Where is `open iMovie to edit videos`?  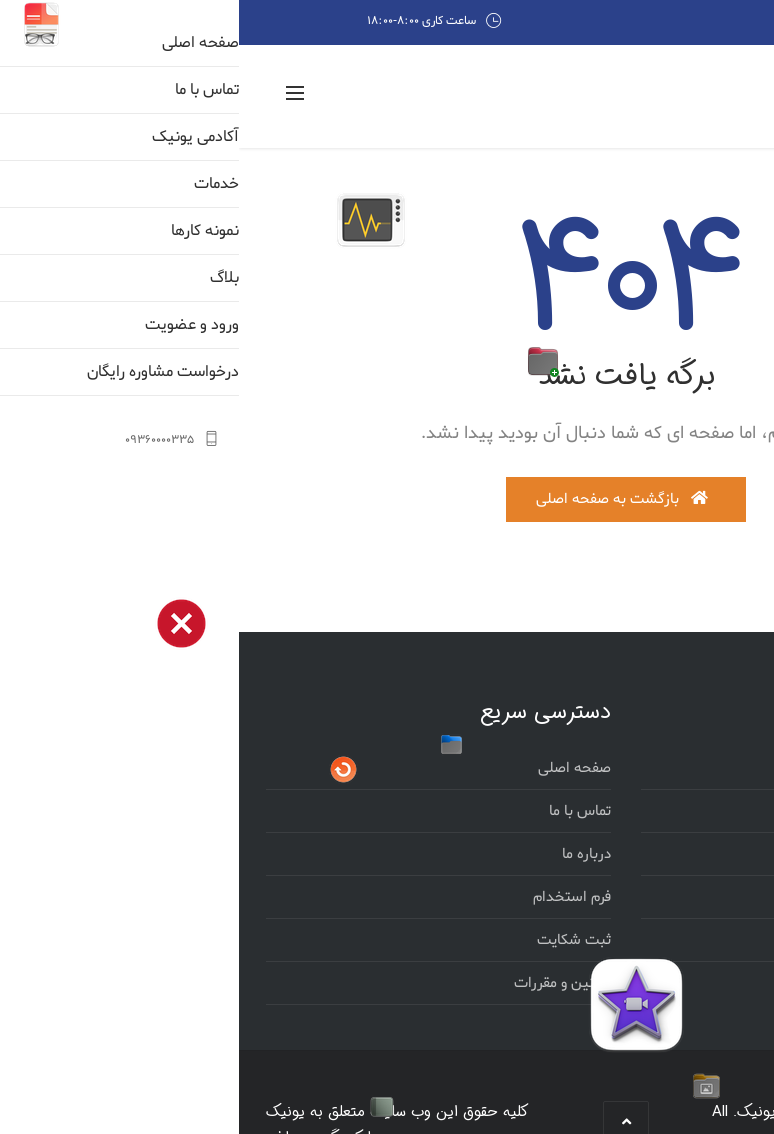 open iMovie to edit videos is located at coordinates (636, 1004).